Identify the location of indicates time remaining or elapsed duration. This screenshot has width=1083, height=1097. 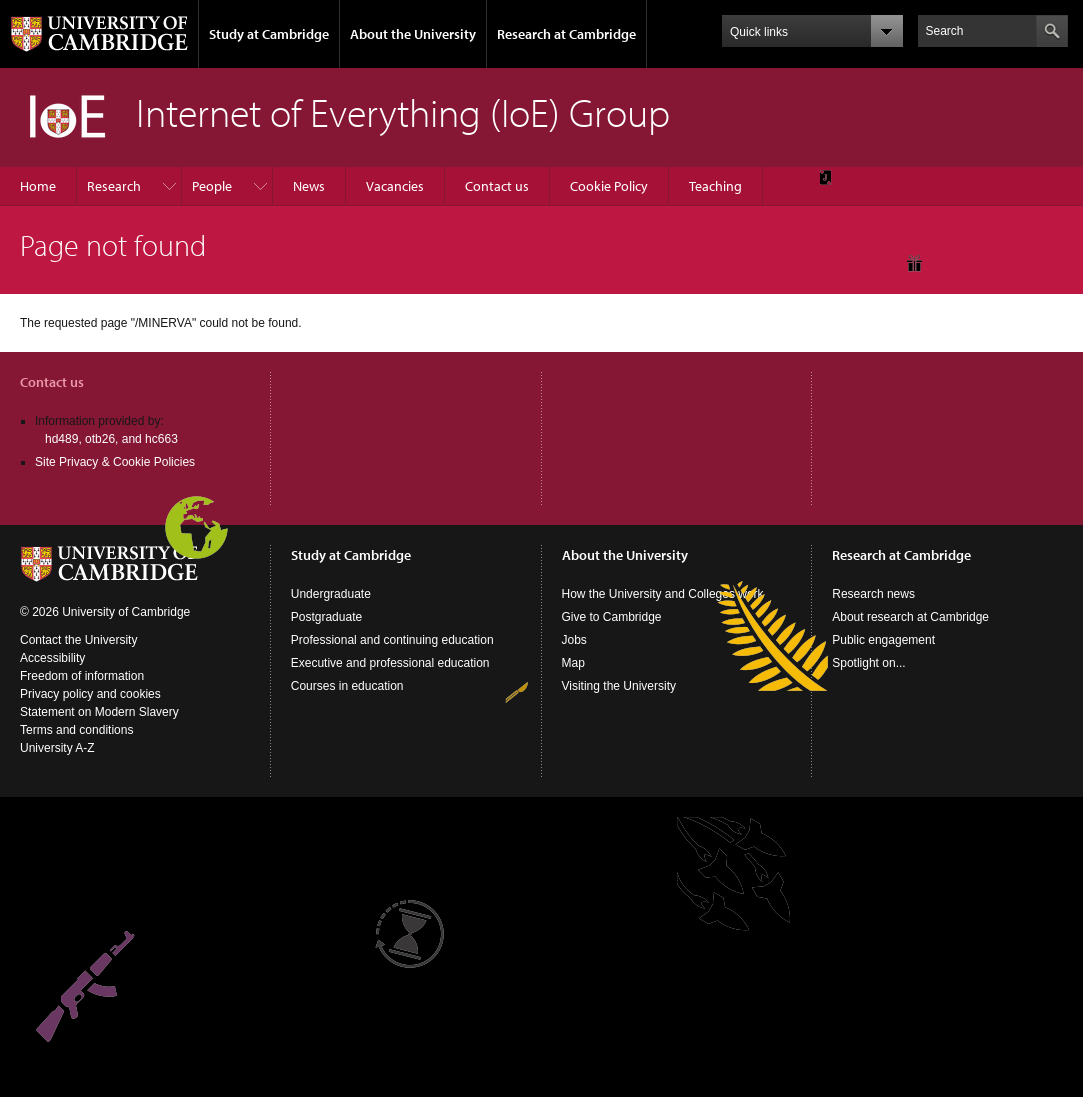
(410, 934).